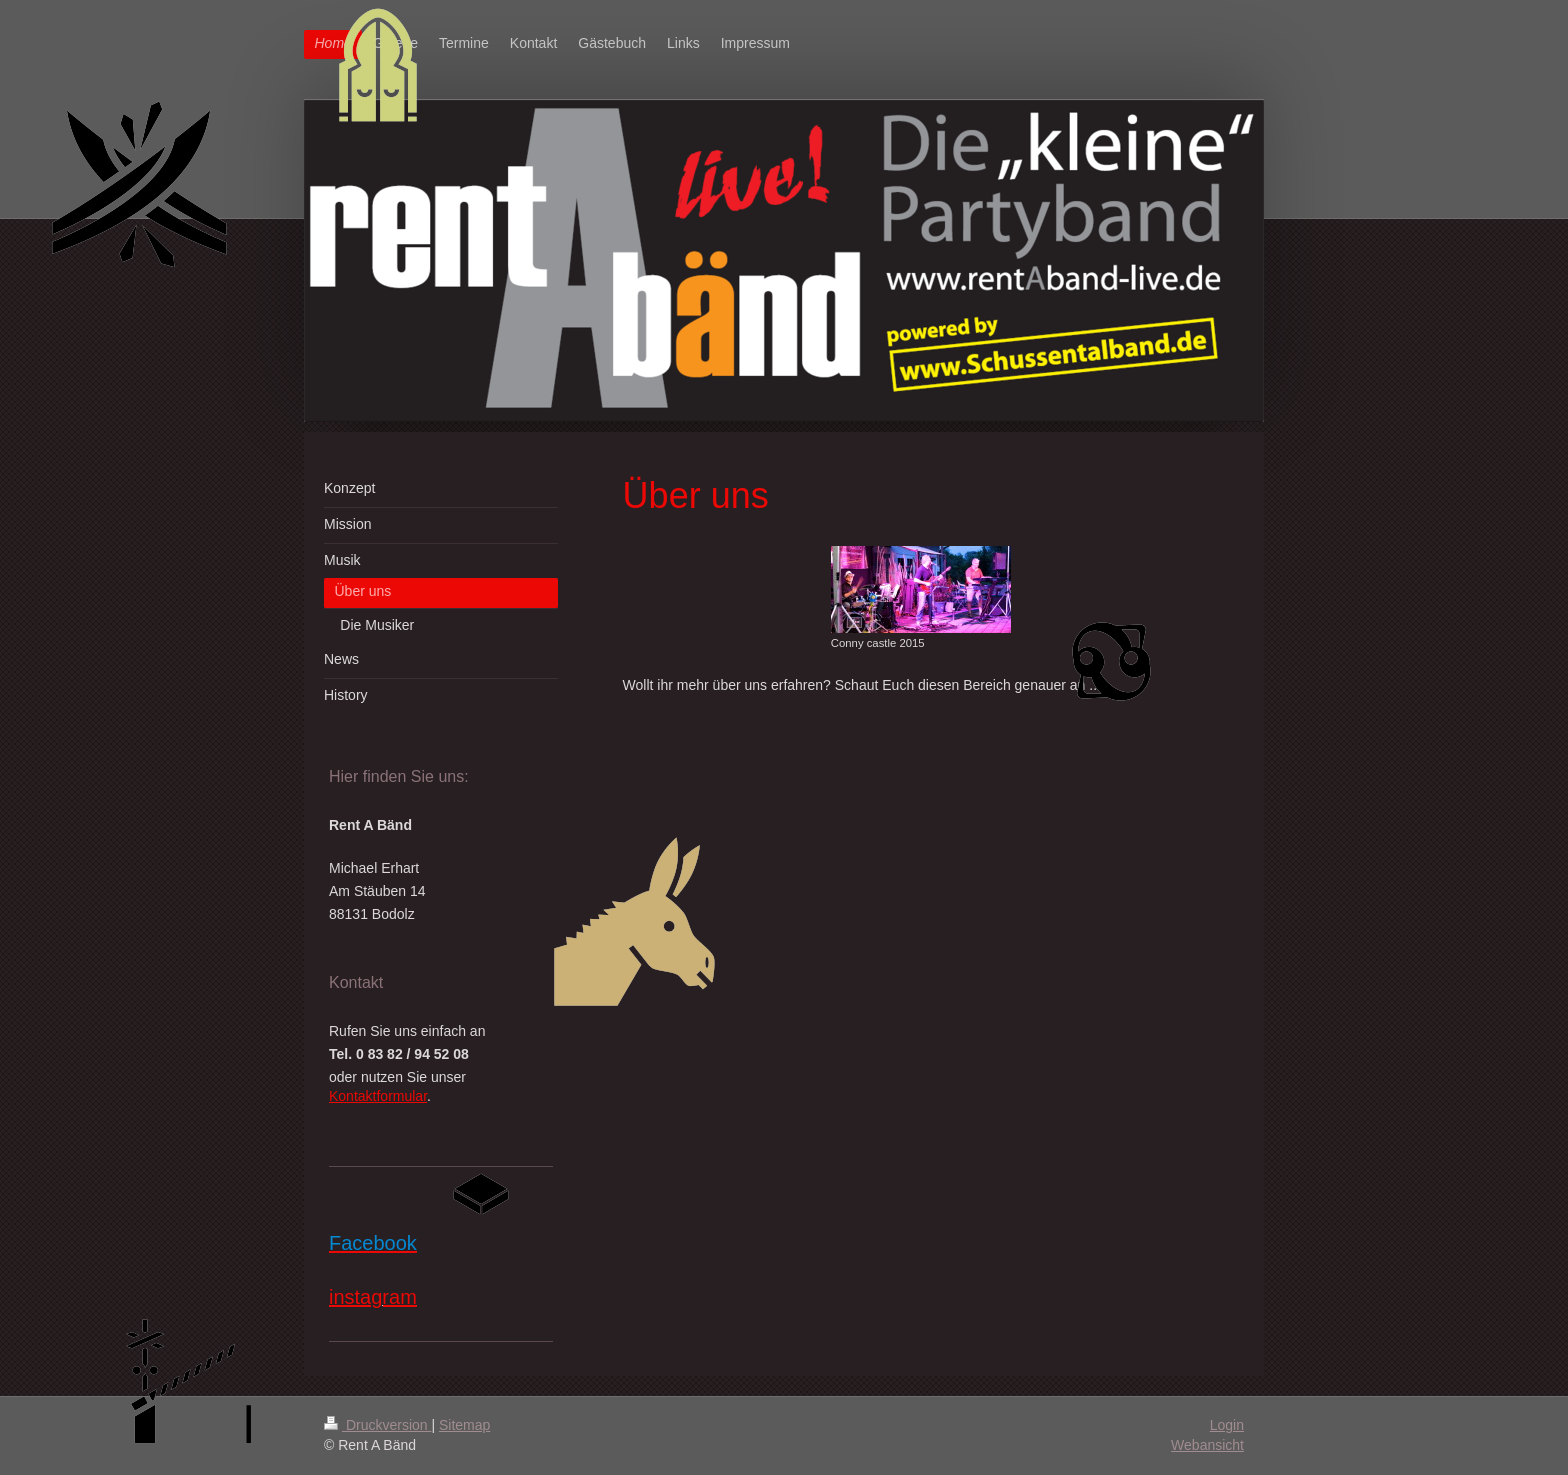 Image resolution: width=1568 pixels, height=1475 pixels. I want to click on indicates a railroad crossing ahead, so click(188, 1381).